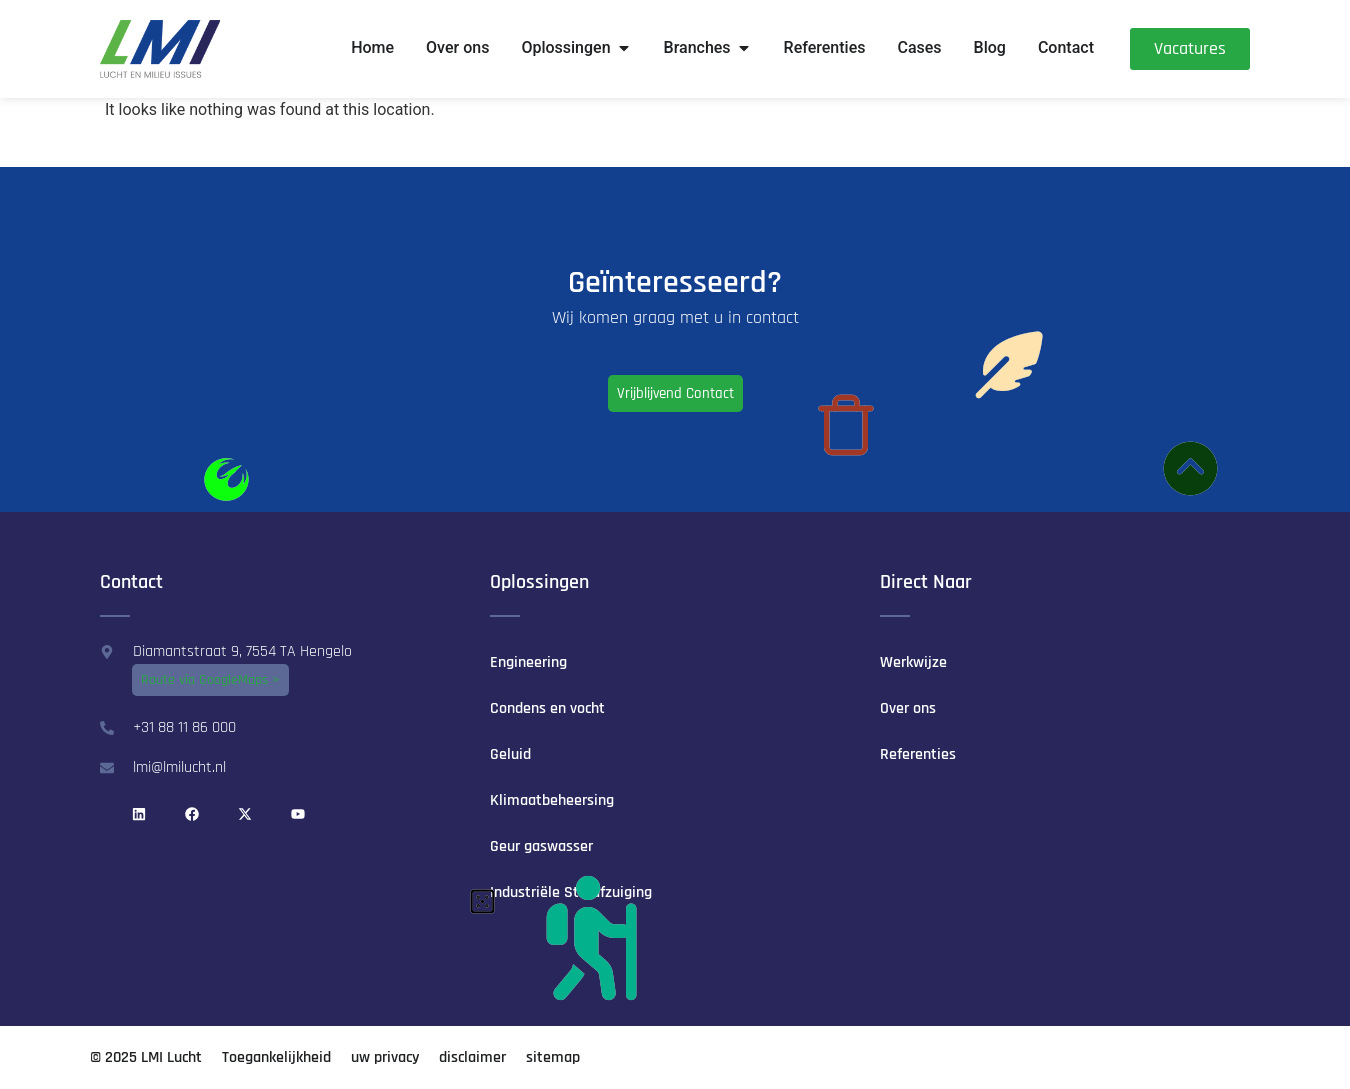  I want to click on compose a new message or note, so click(1008, 365).